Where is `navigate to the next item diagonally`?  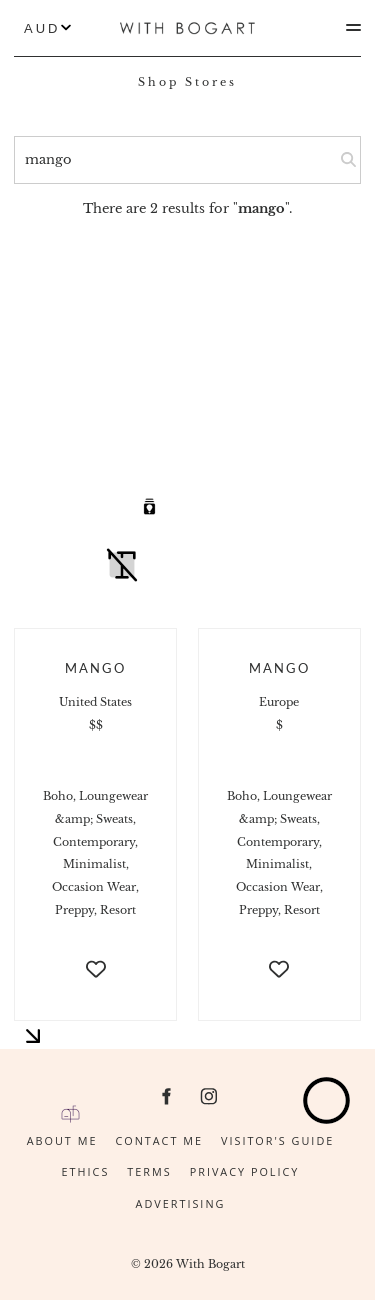
navigate to the next item diagonally is located at coordinates (33, 1036).